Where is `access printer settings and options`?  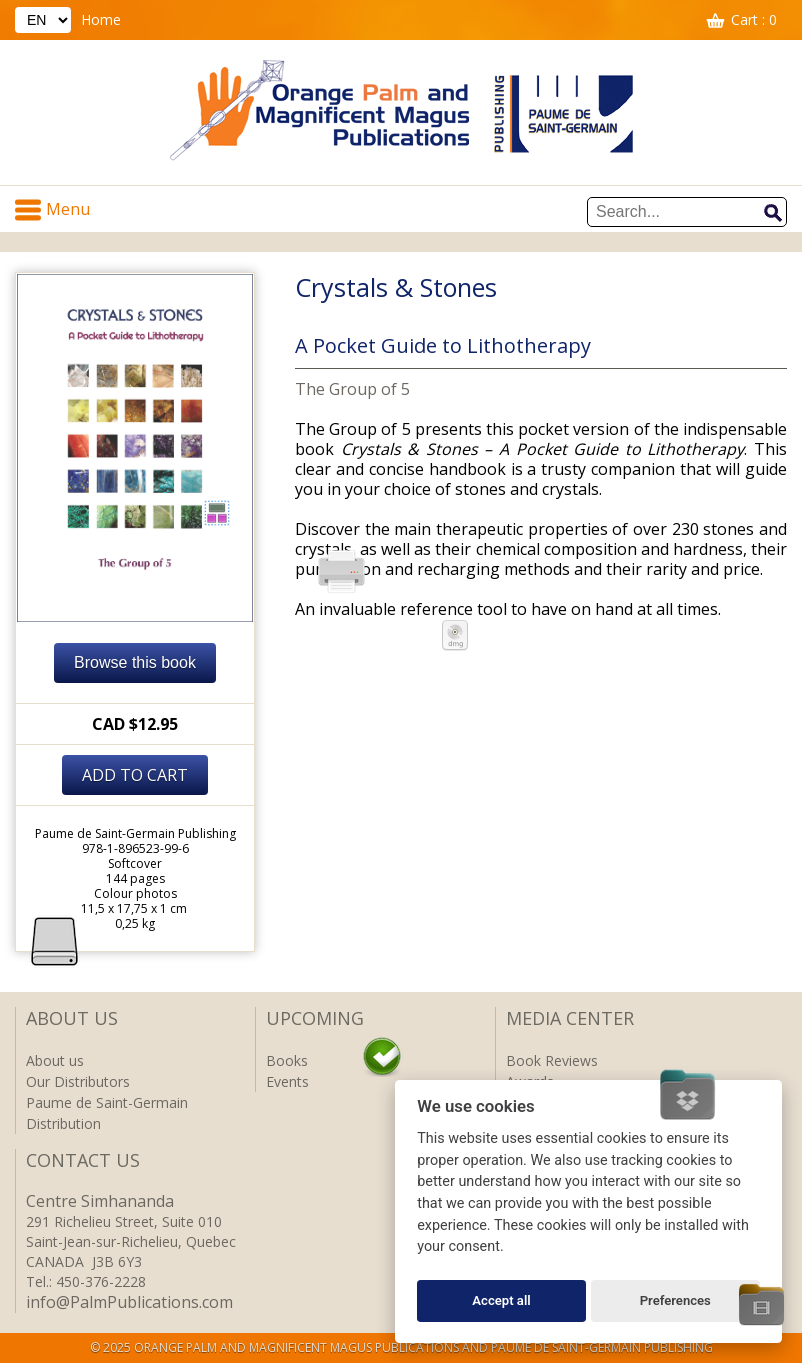 access printer settings and options is located at coordinates (341, 571).